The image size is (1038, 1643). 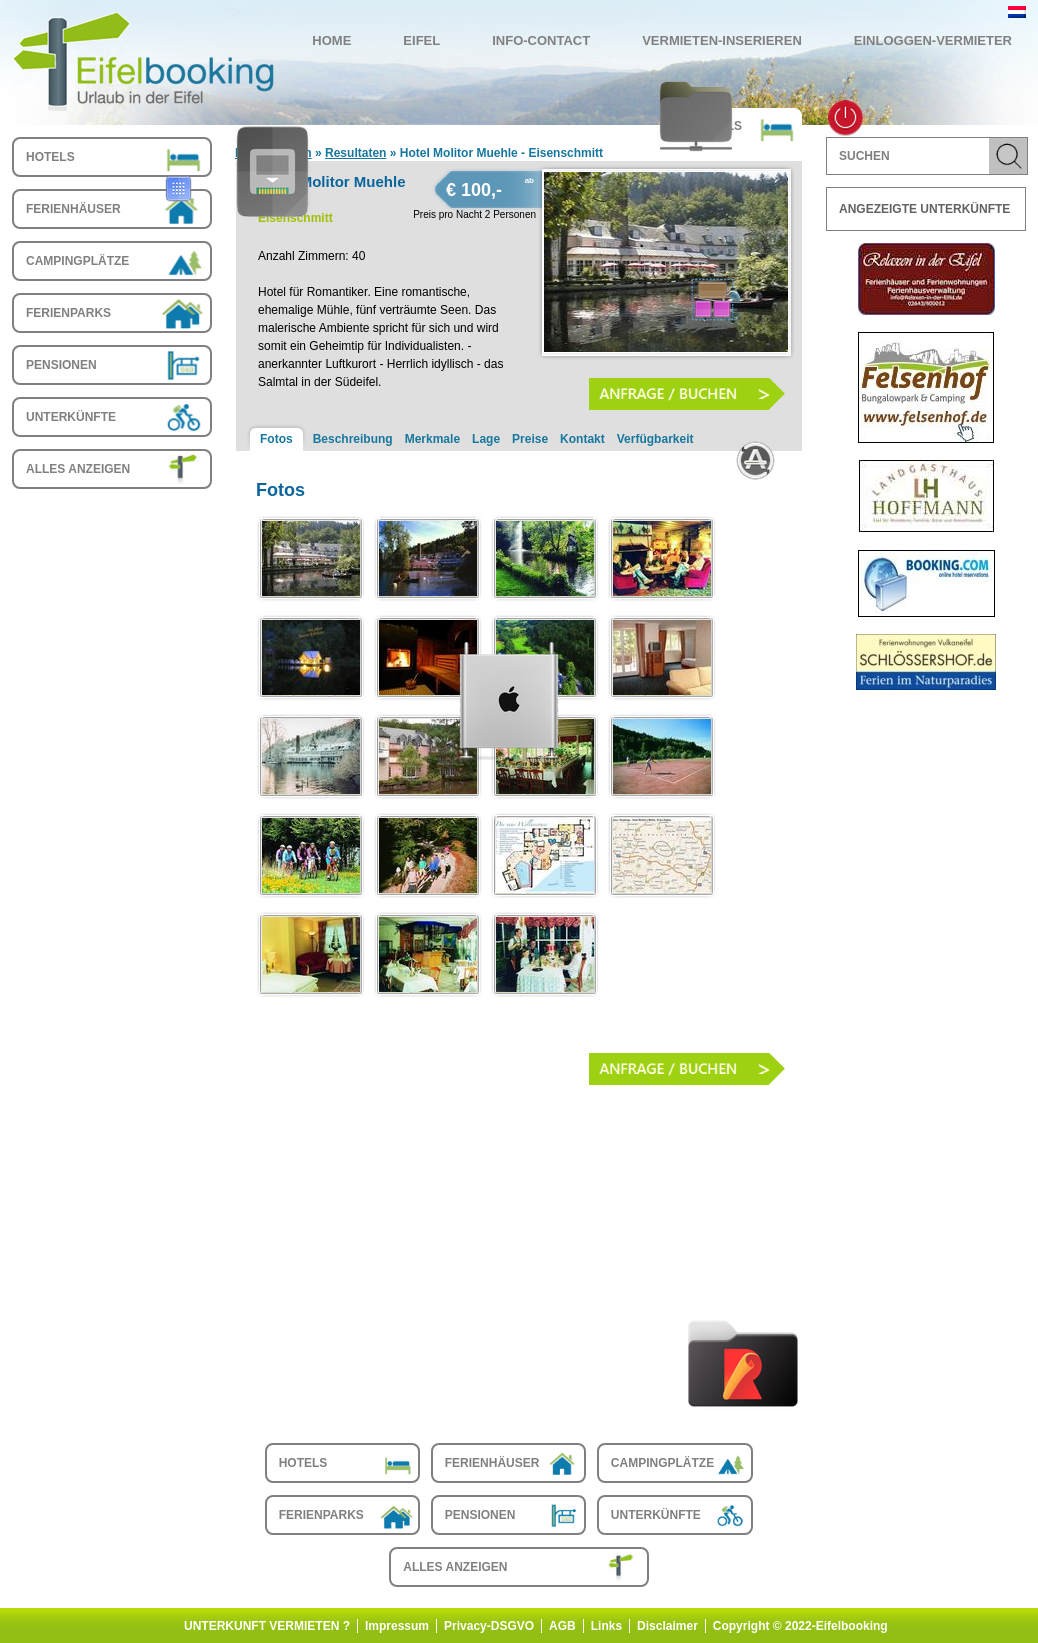 What do you see at coordinates (272, 171) in the screenshot?
I see `NES game ROM file` at bounding box center [272, 171].